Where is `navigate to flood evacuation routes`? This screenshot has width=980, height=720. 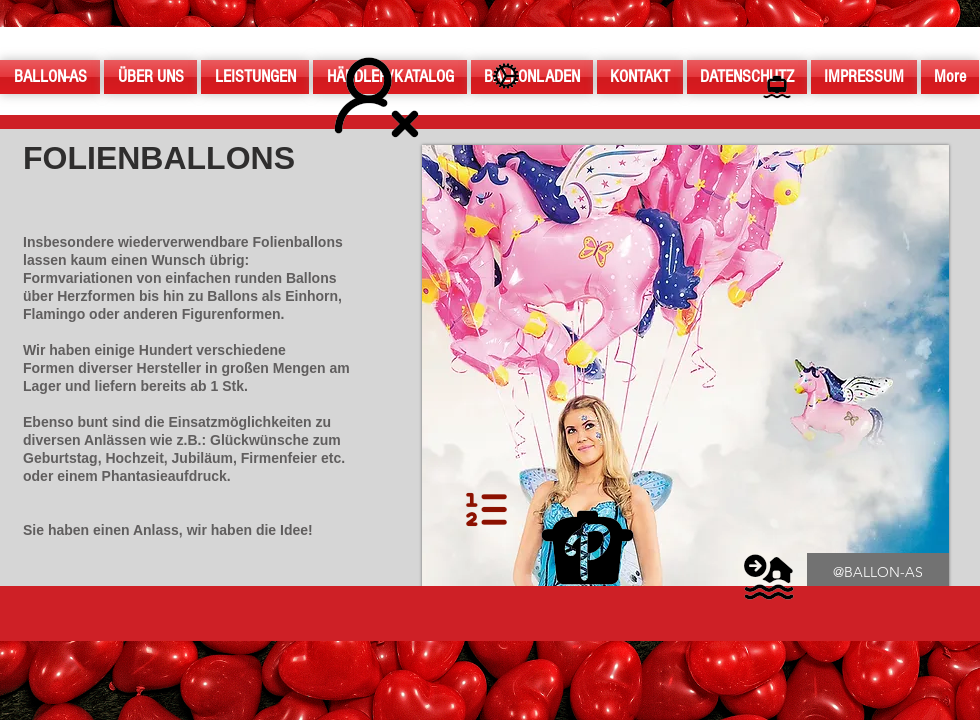 navigate to flood evacuation routes is located at coordinates (769, 577).